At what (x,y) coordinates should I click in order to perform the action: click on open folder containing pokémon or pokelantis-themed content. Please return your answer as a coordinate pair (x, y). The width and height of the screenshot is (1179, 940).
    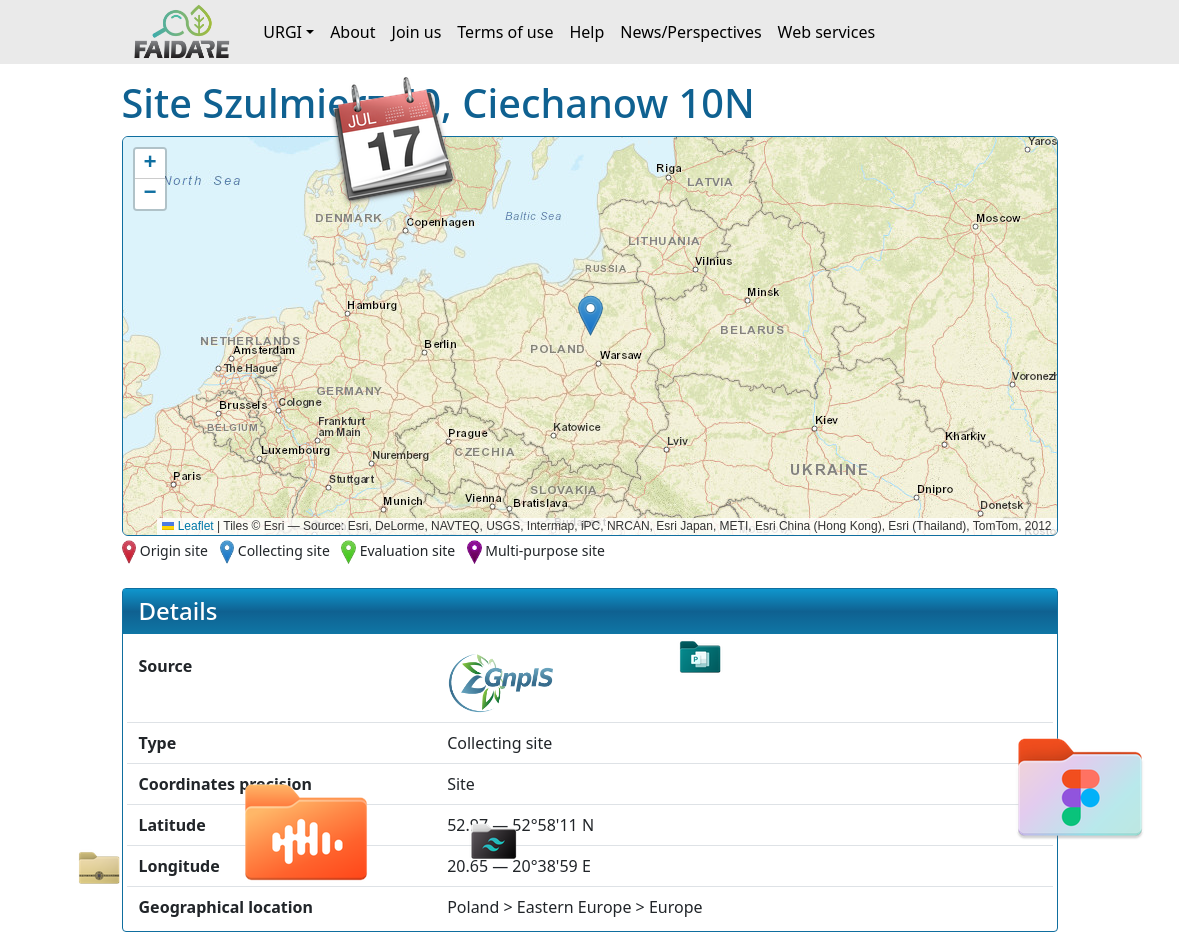
    Looking at the image, I should click on (99, 869).